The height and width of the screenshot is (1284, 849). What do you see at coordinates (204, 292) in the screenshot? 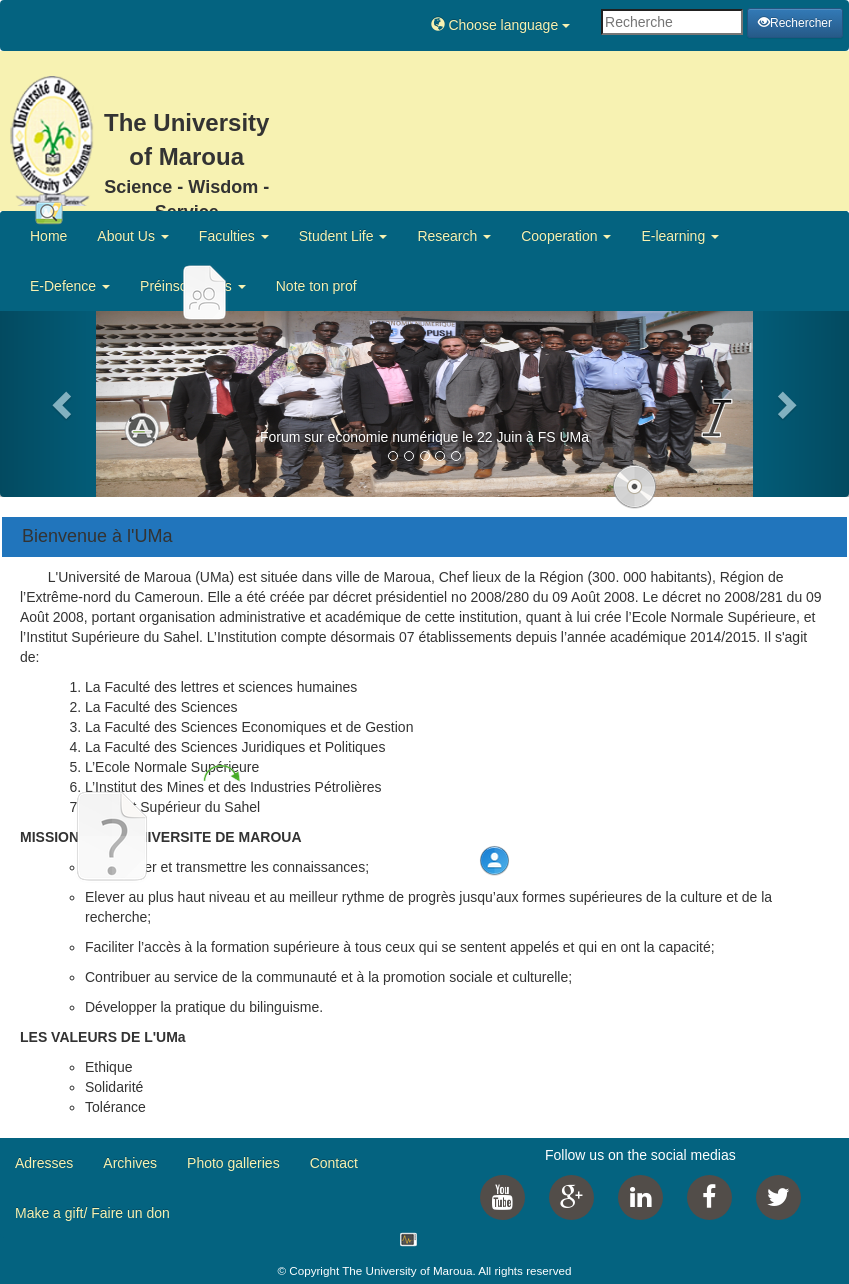
I see `indicates a file containing author or contributor information` at bounding box center [204, 292].